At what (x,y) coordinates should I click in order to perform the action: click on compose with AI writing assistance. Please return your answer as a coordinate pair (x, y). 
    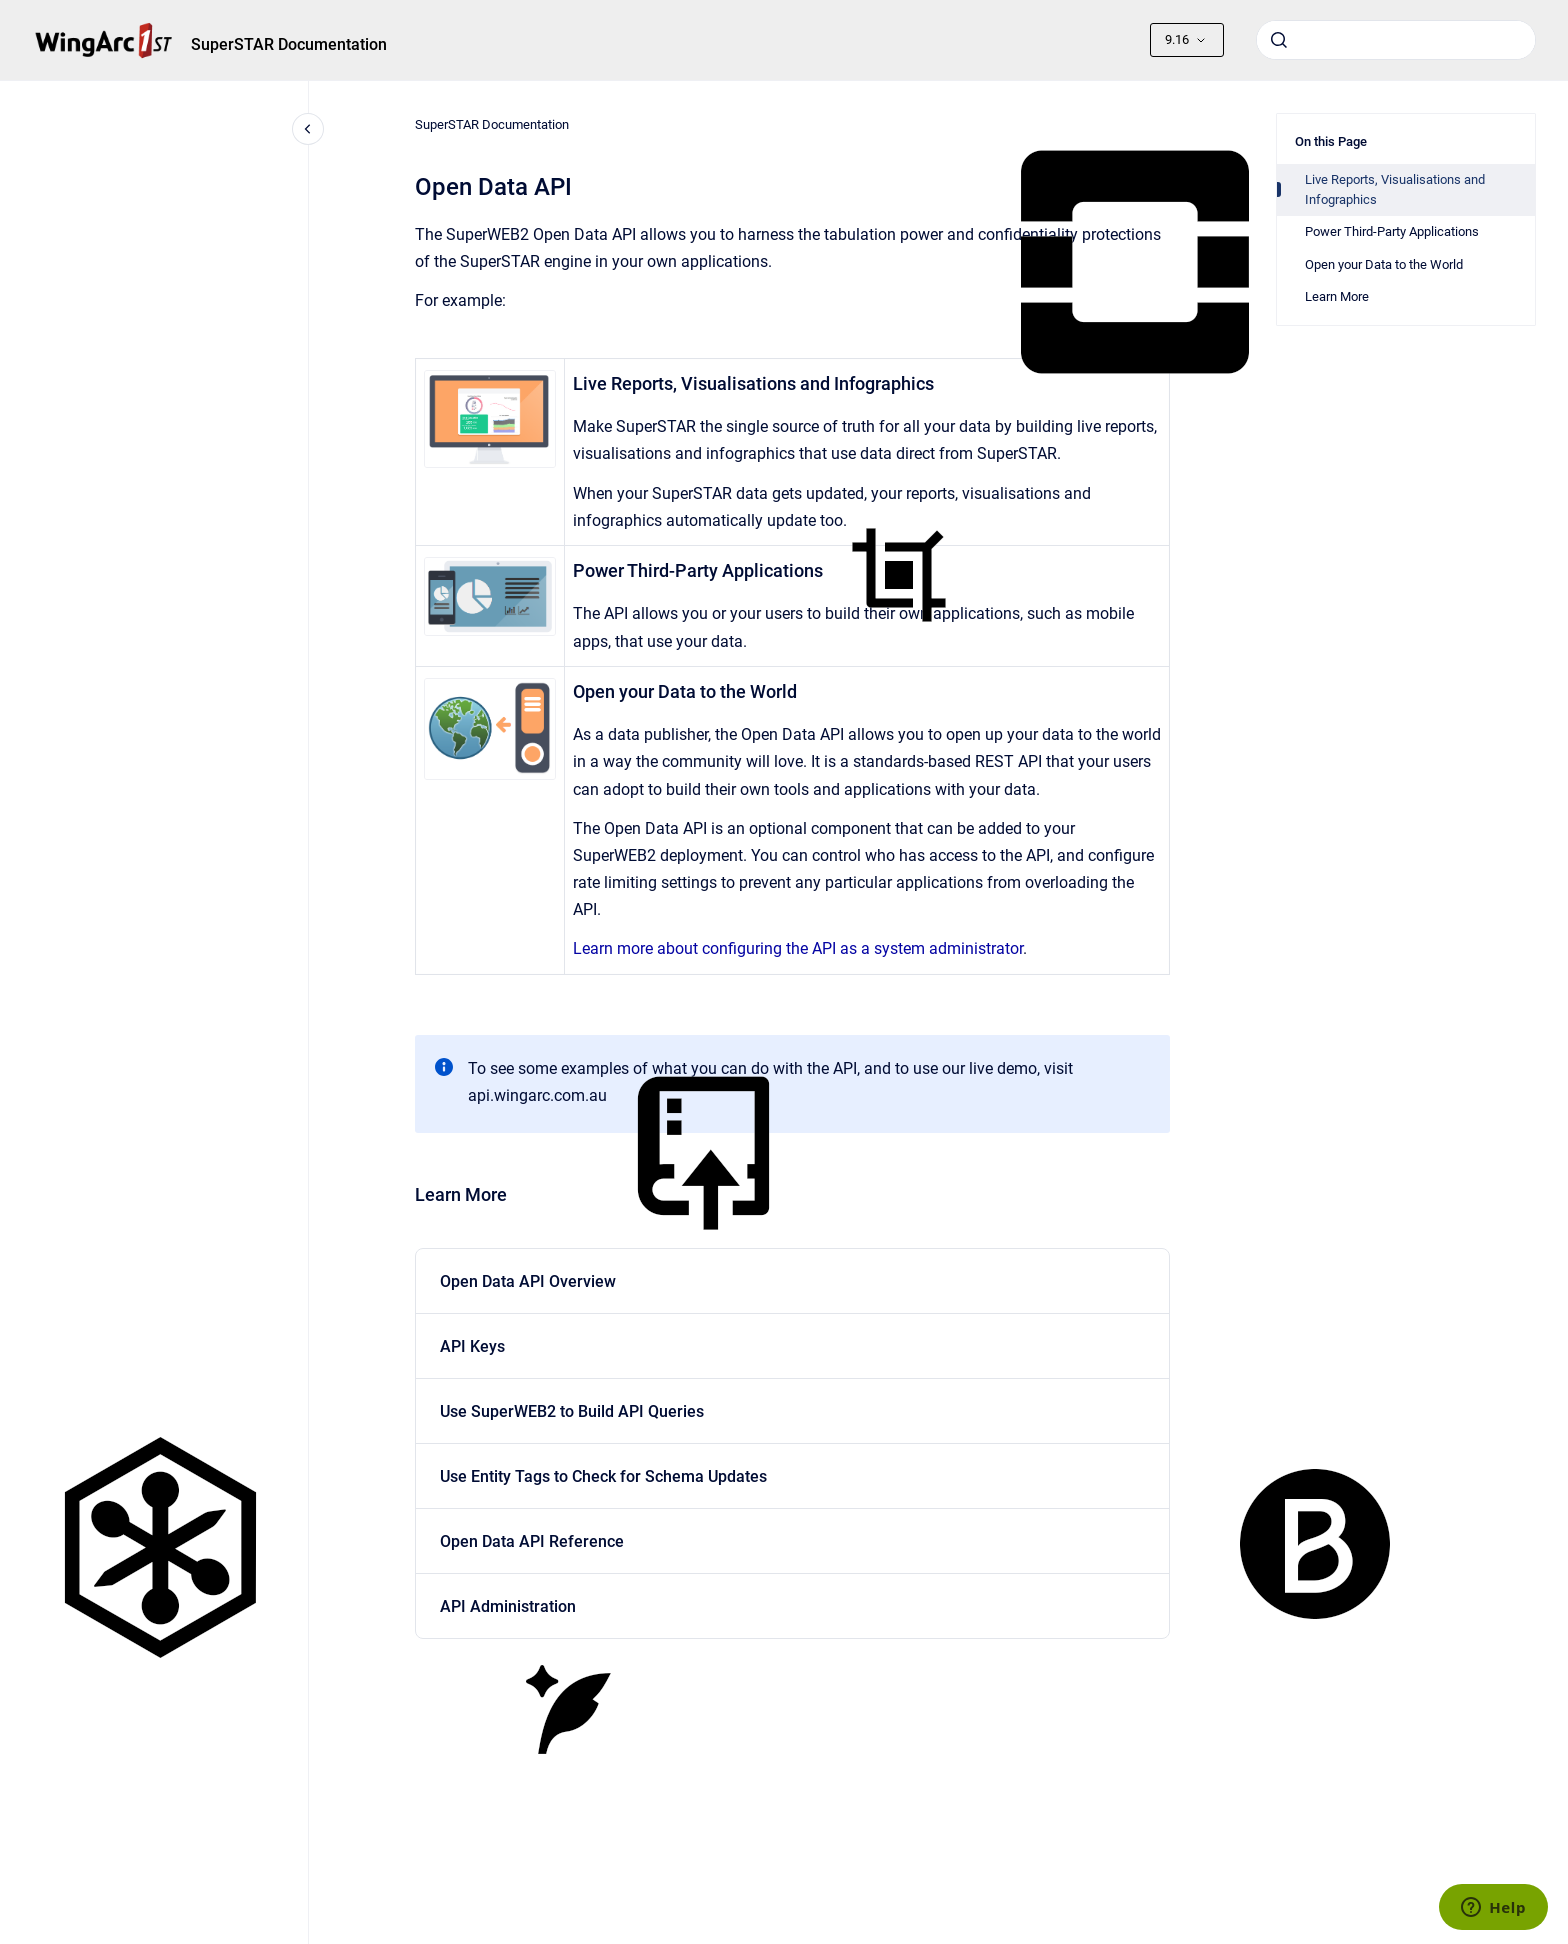
    Looking at the image, I should click on (574, 1713).